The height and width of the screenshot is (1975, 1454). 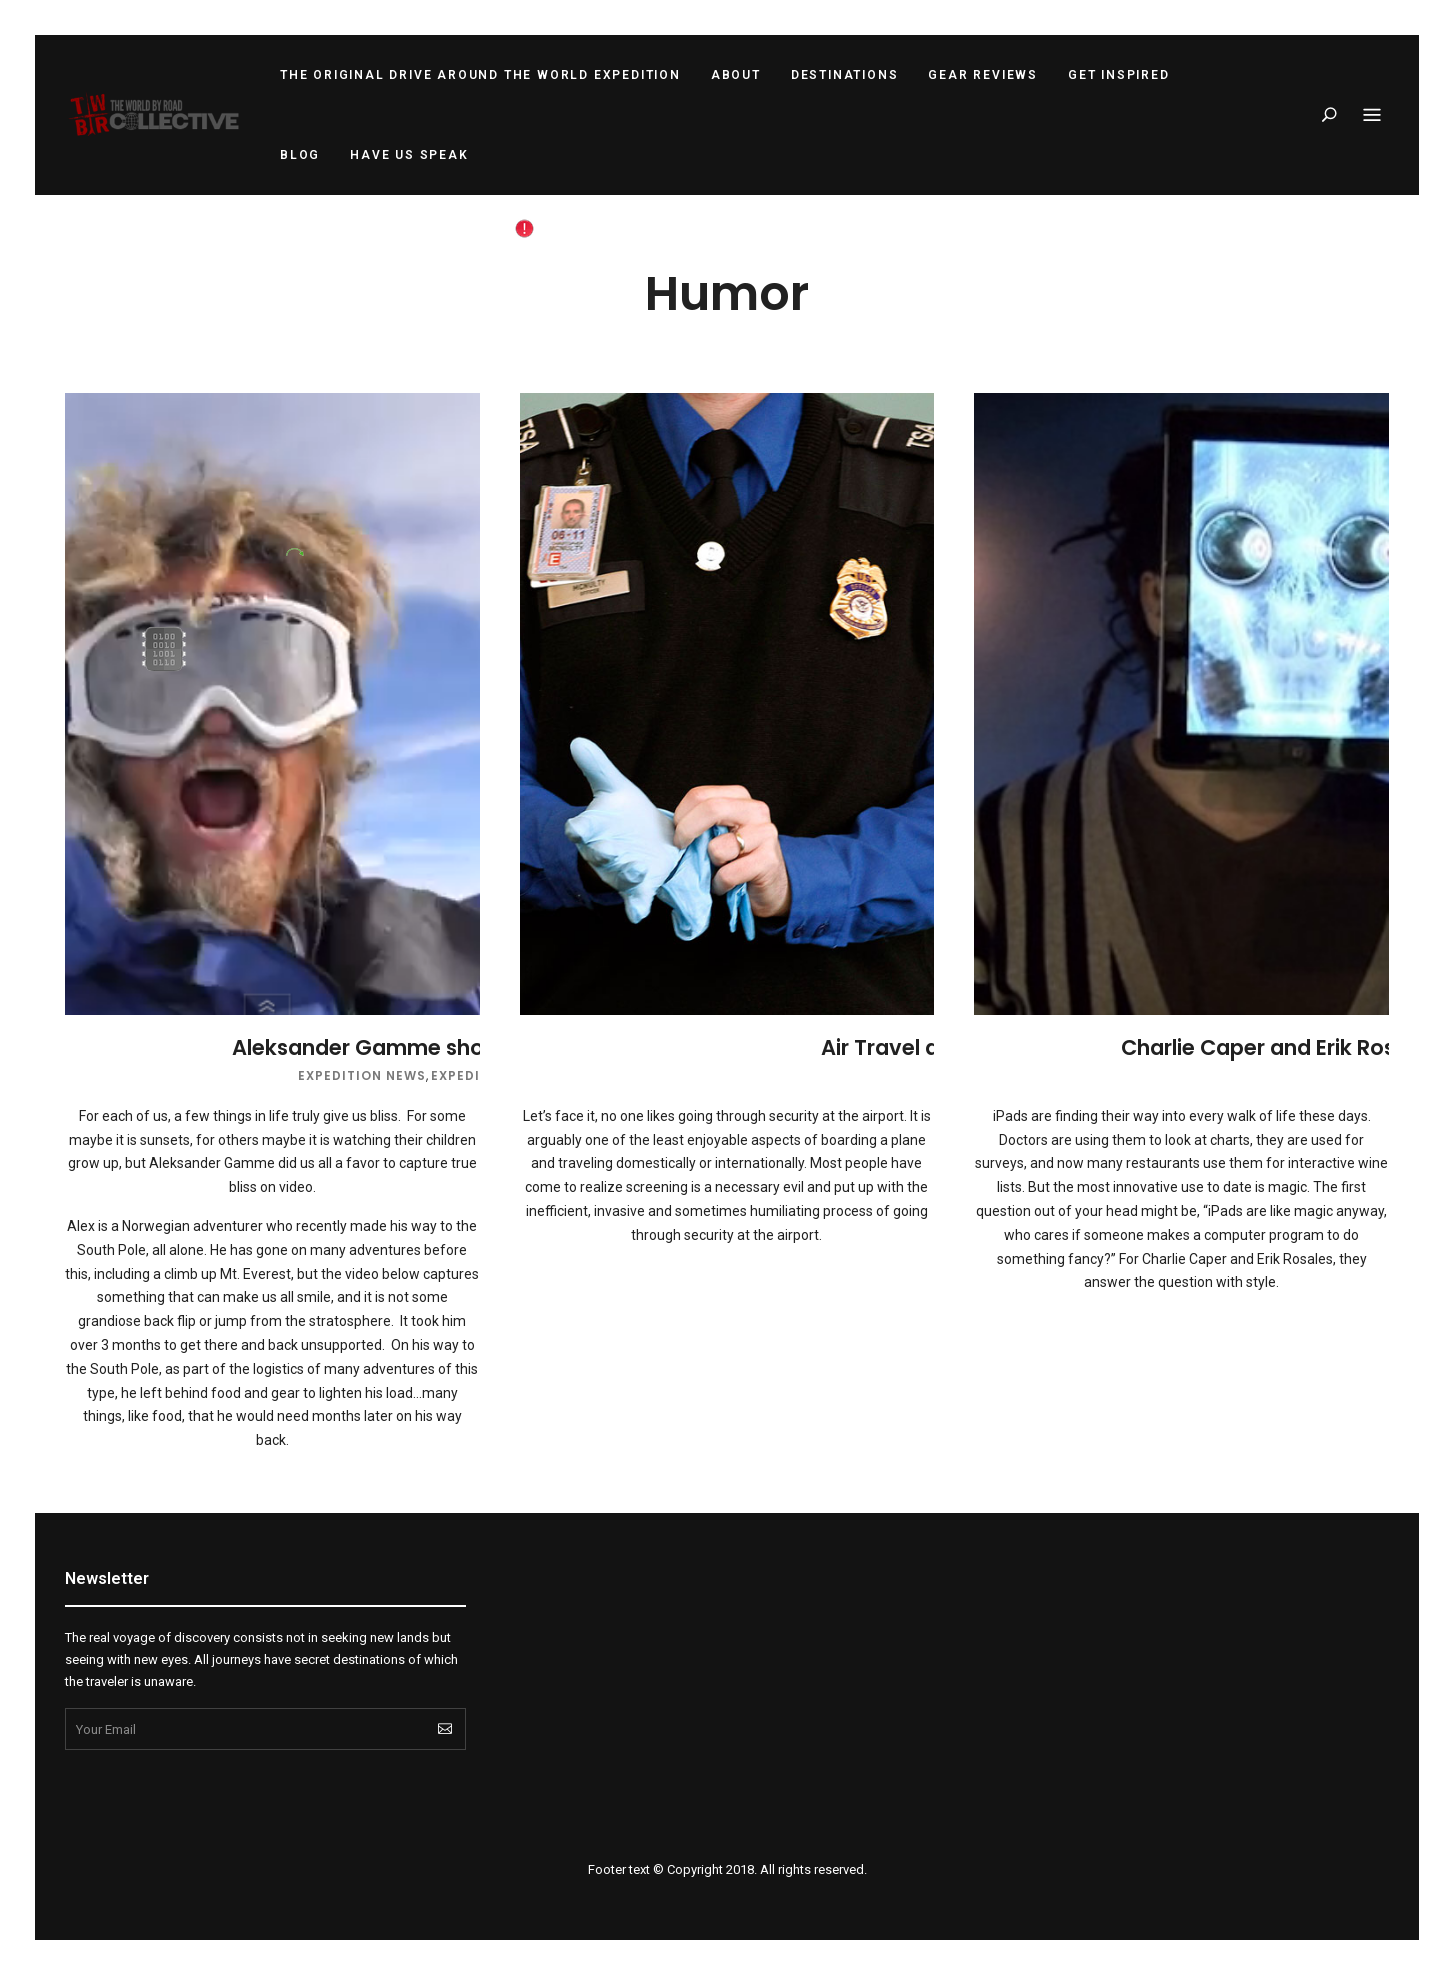 What do you see at coordinates (164, 649) in the screenshot?
I see `firmware or binary file type indicator` at bounding box center [164, 649].